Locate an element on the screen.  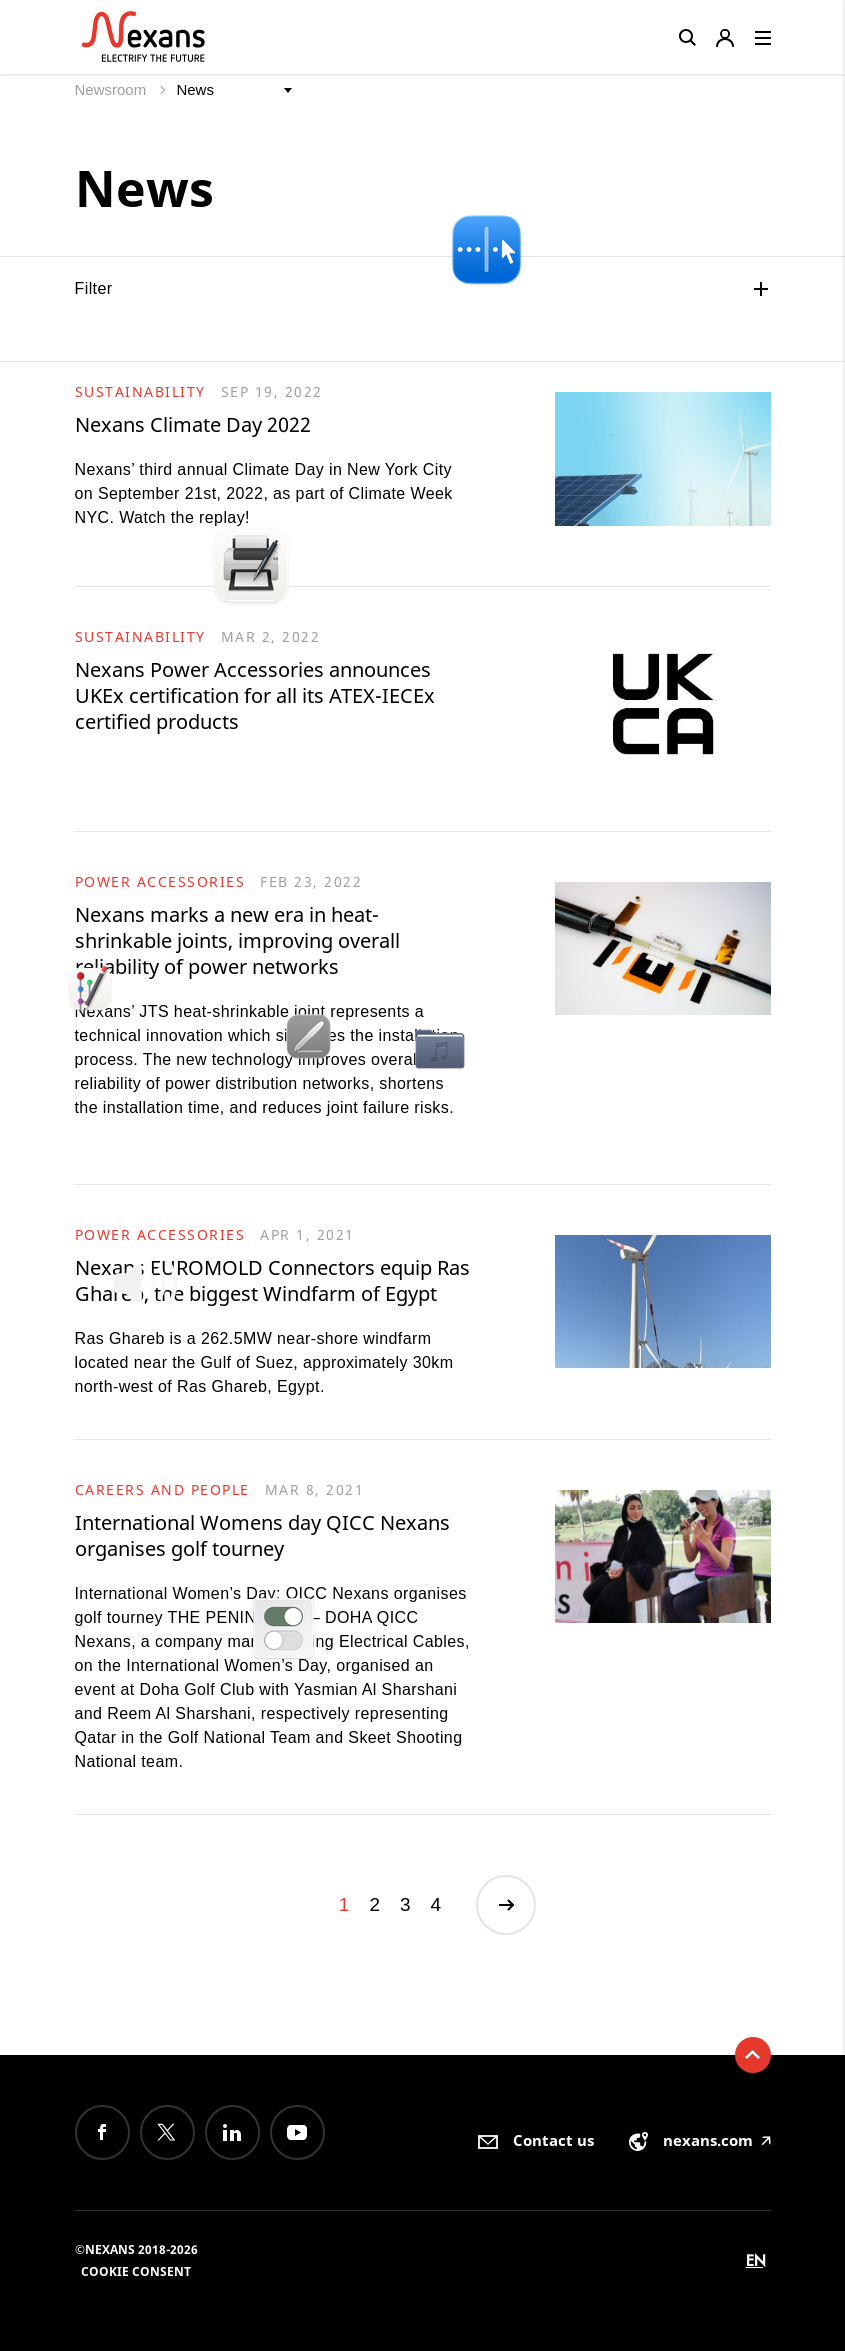
open gnome tweaks application is located at coordinates (283, 1628).